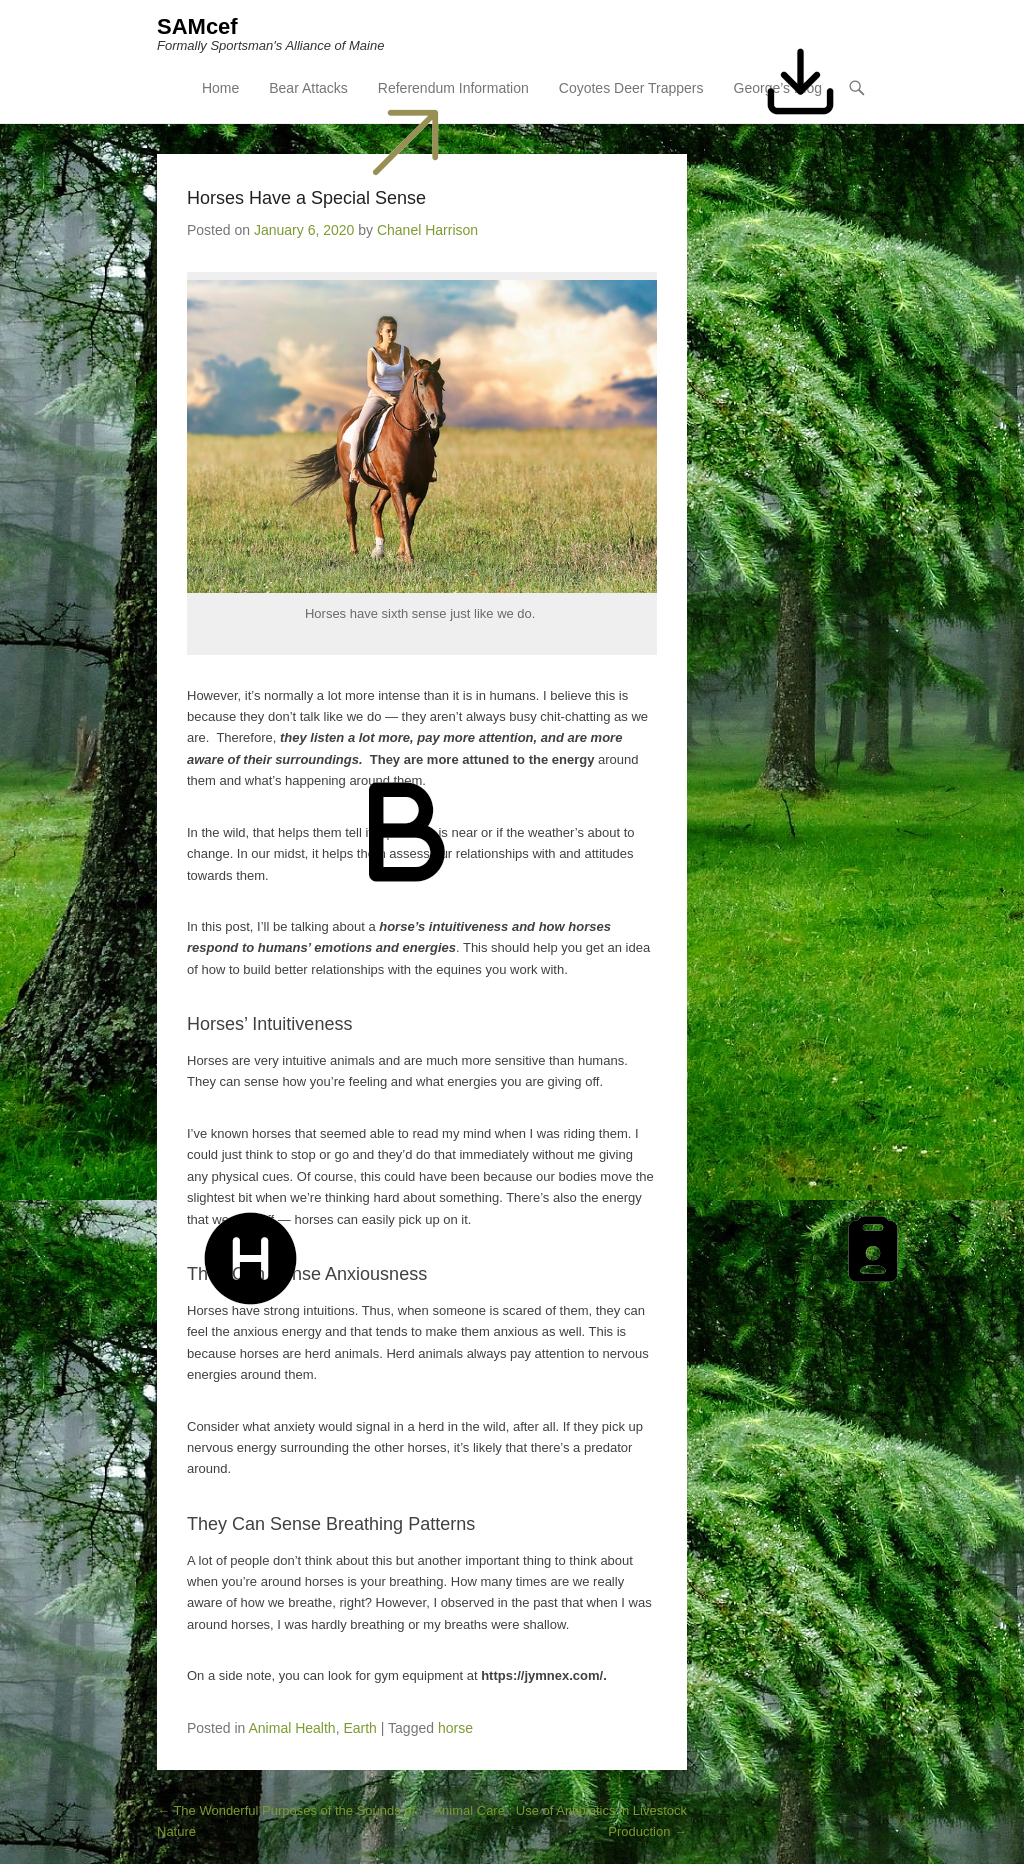 The height and width of the screenshot is (1864, 1024). Describe the element at coordinates (250, 1258) in the screenshot. I see `hospital or medical facility indicator` at that location.